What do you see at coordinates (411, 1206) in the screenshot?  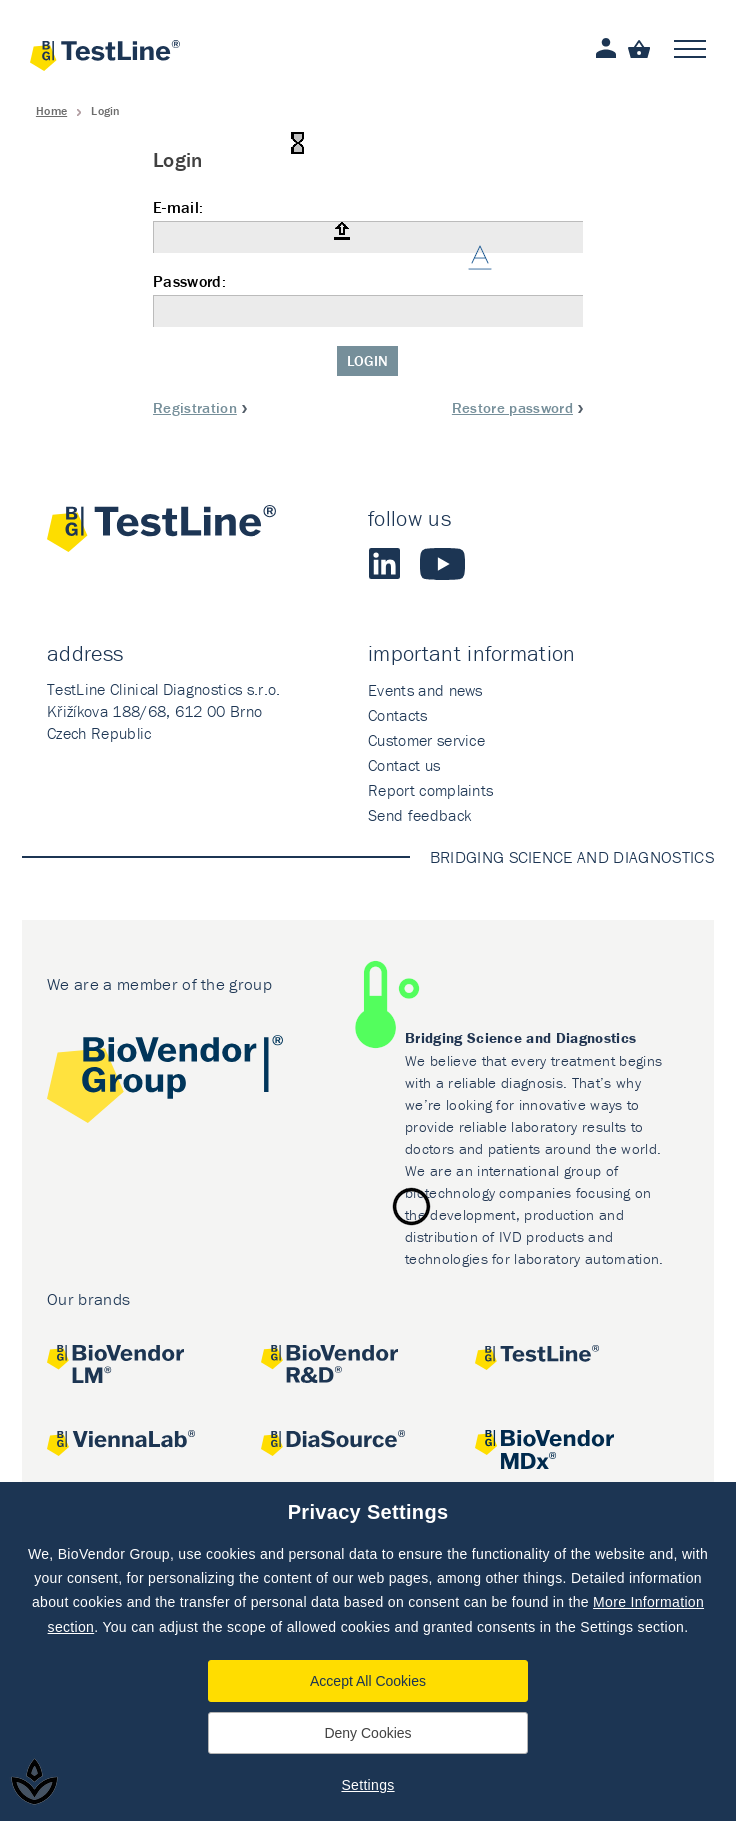 I see `indicates an unselected or empty state` at bounding box center [411, 1206].